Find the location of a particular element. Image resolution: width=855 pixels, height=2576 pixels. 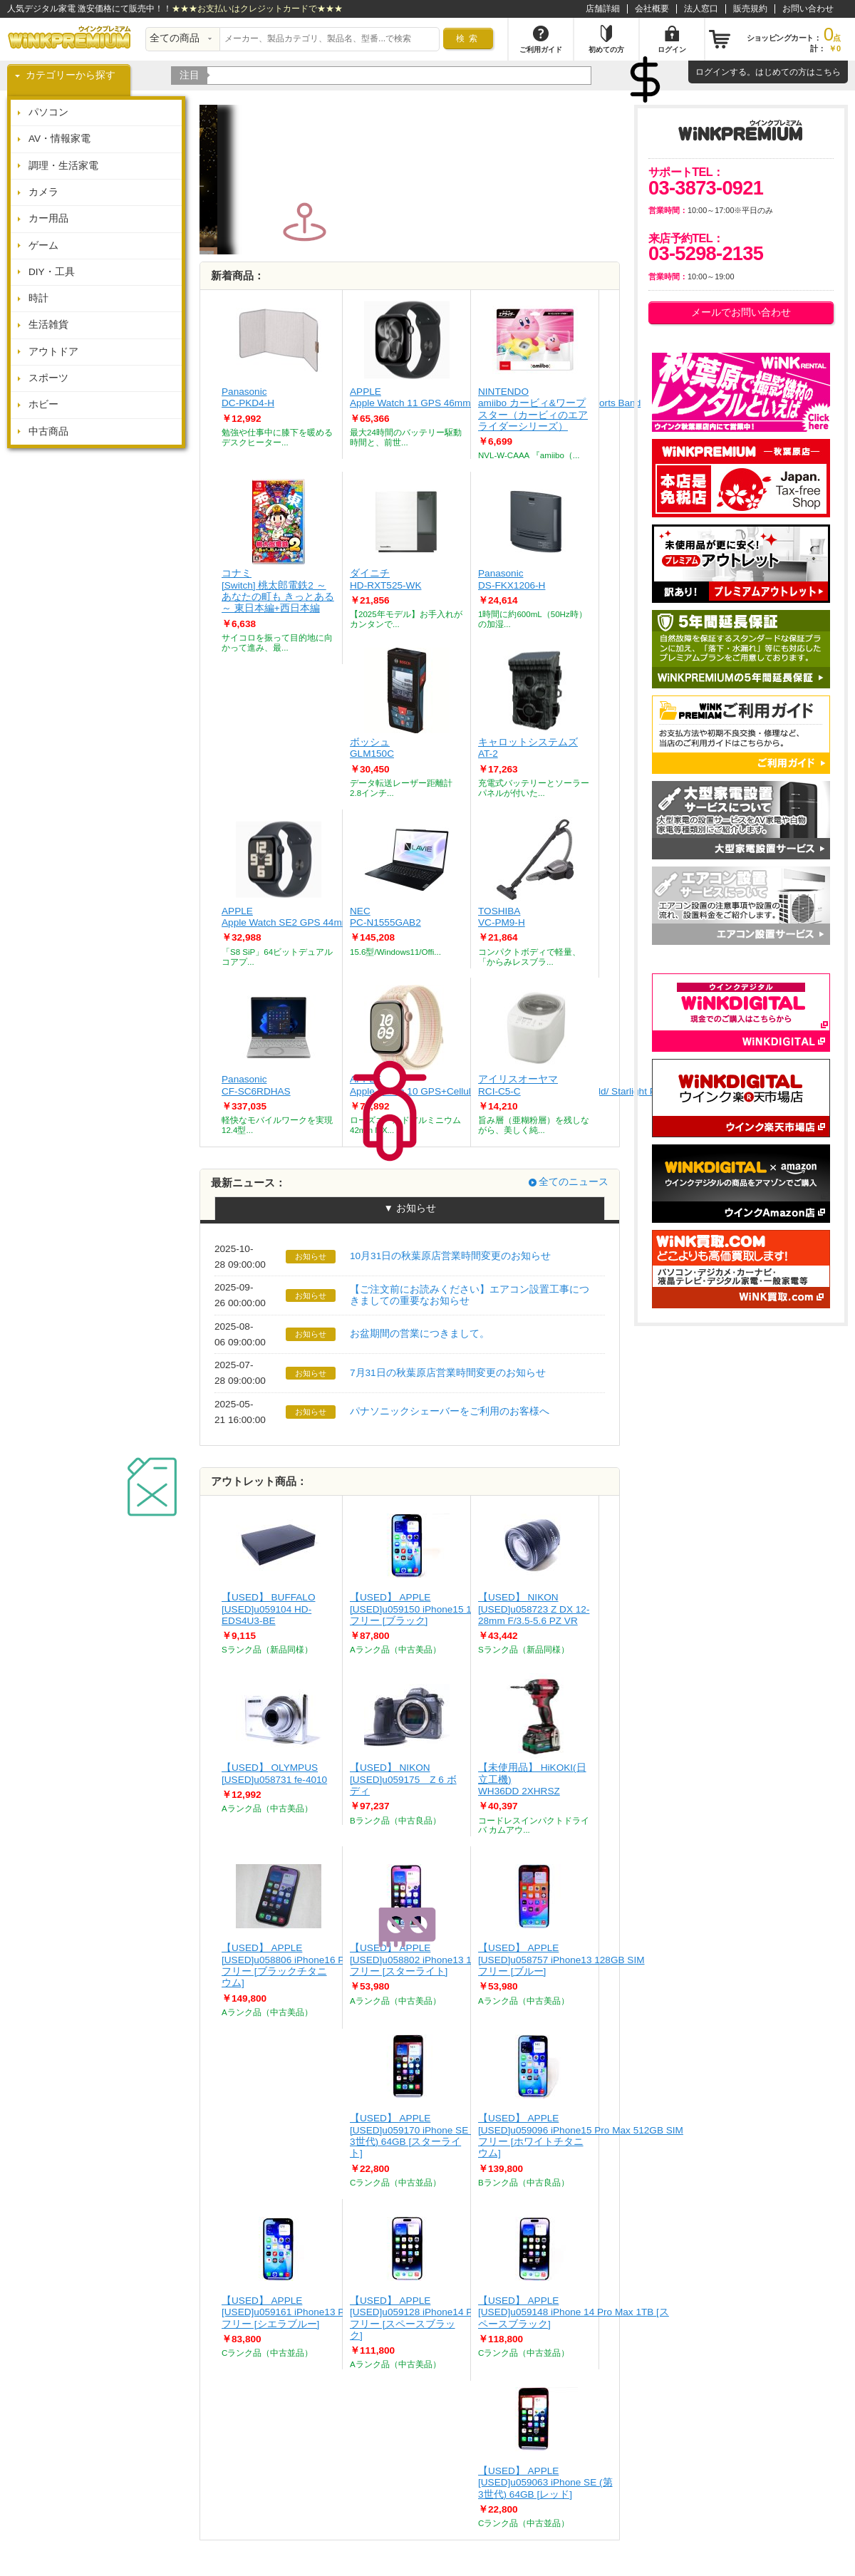

view graphics card or GPU information is located at coordinates (407, 1926).